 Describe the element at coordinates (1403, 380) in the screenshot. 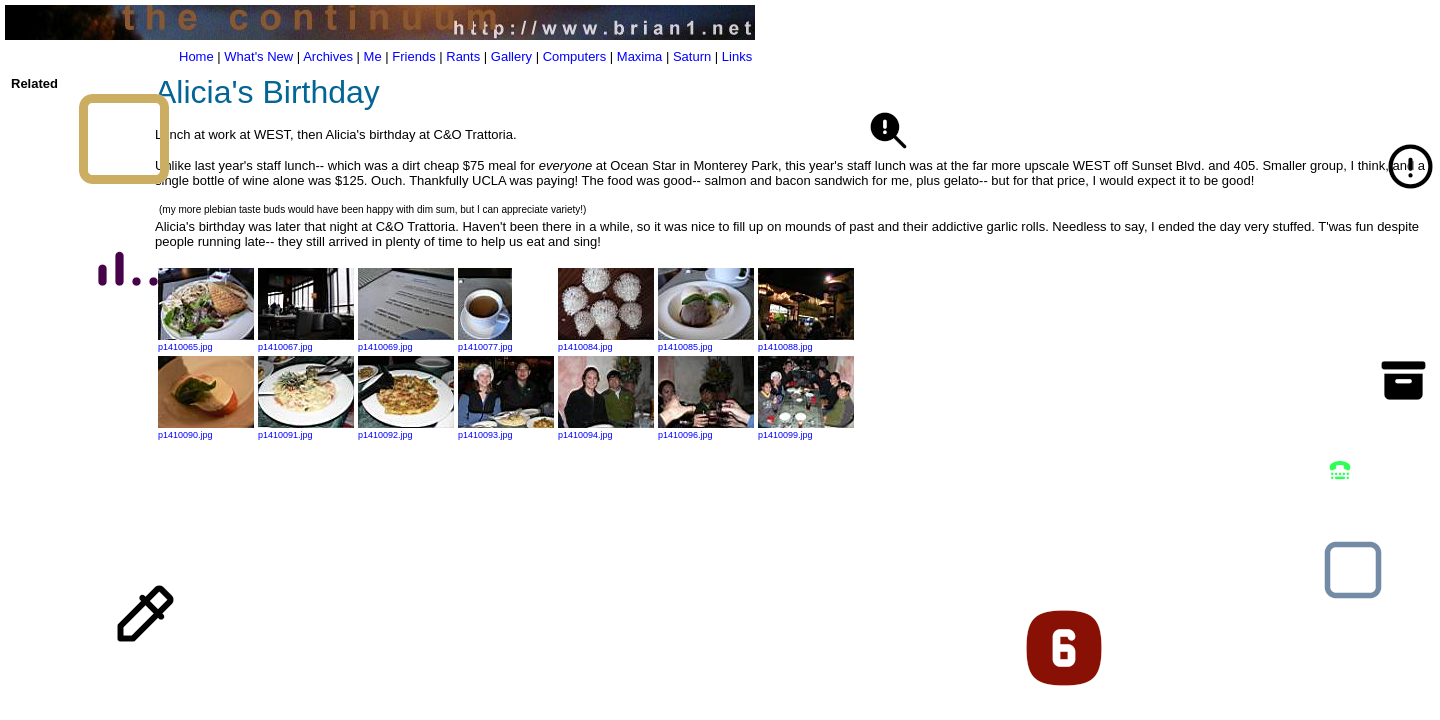

I see `access archived items or files` at that location.